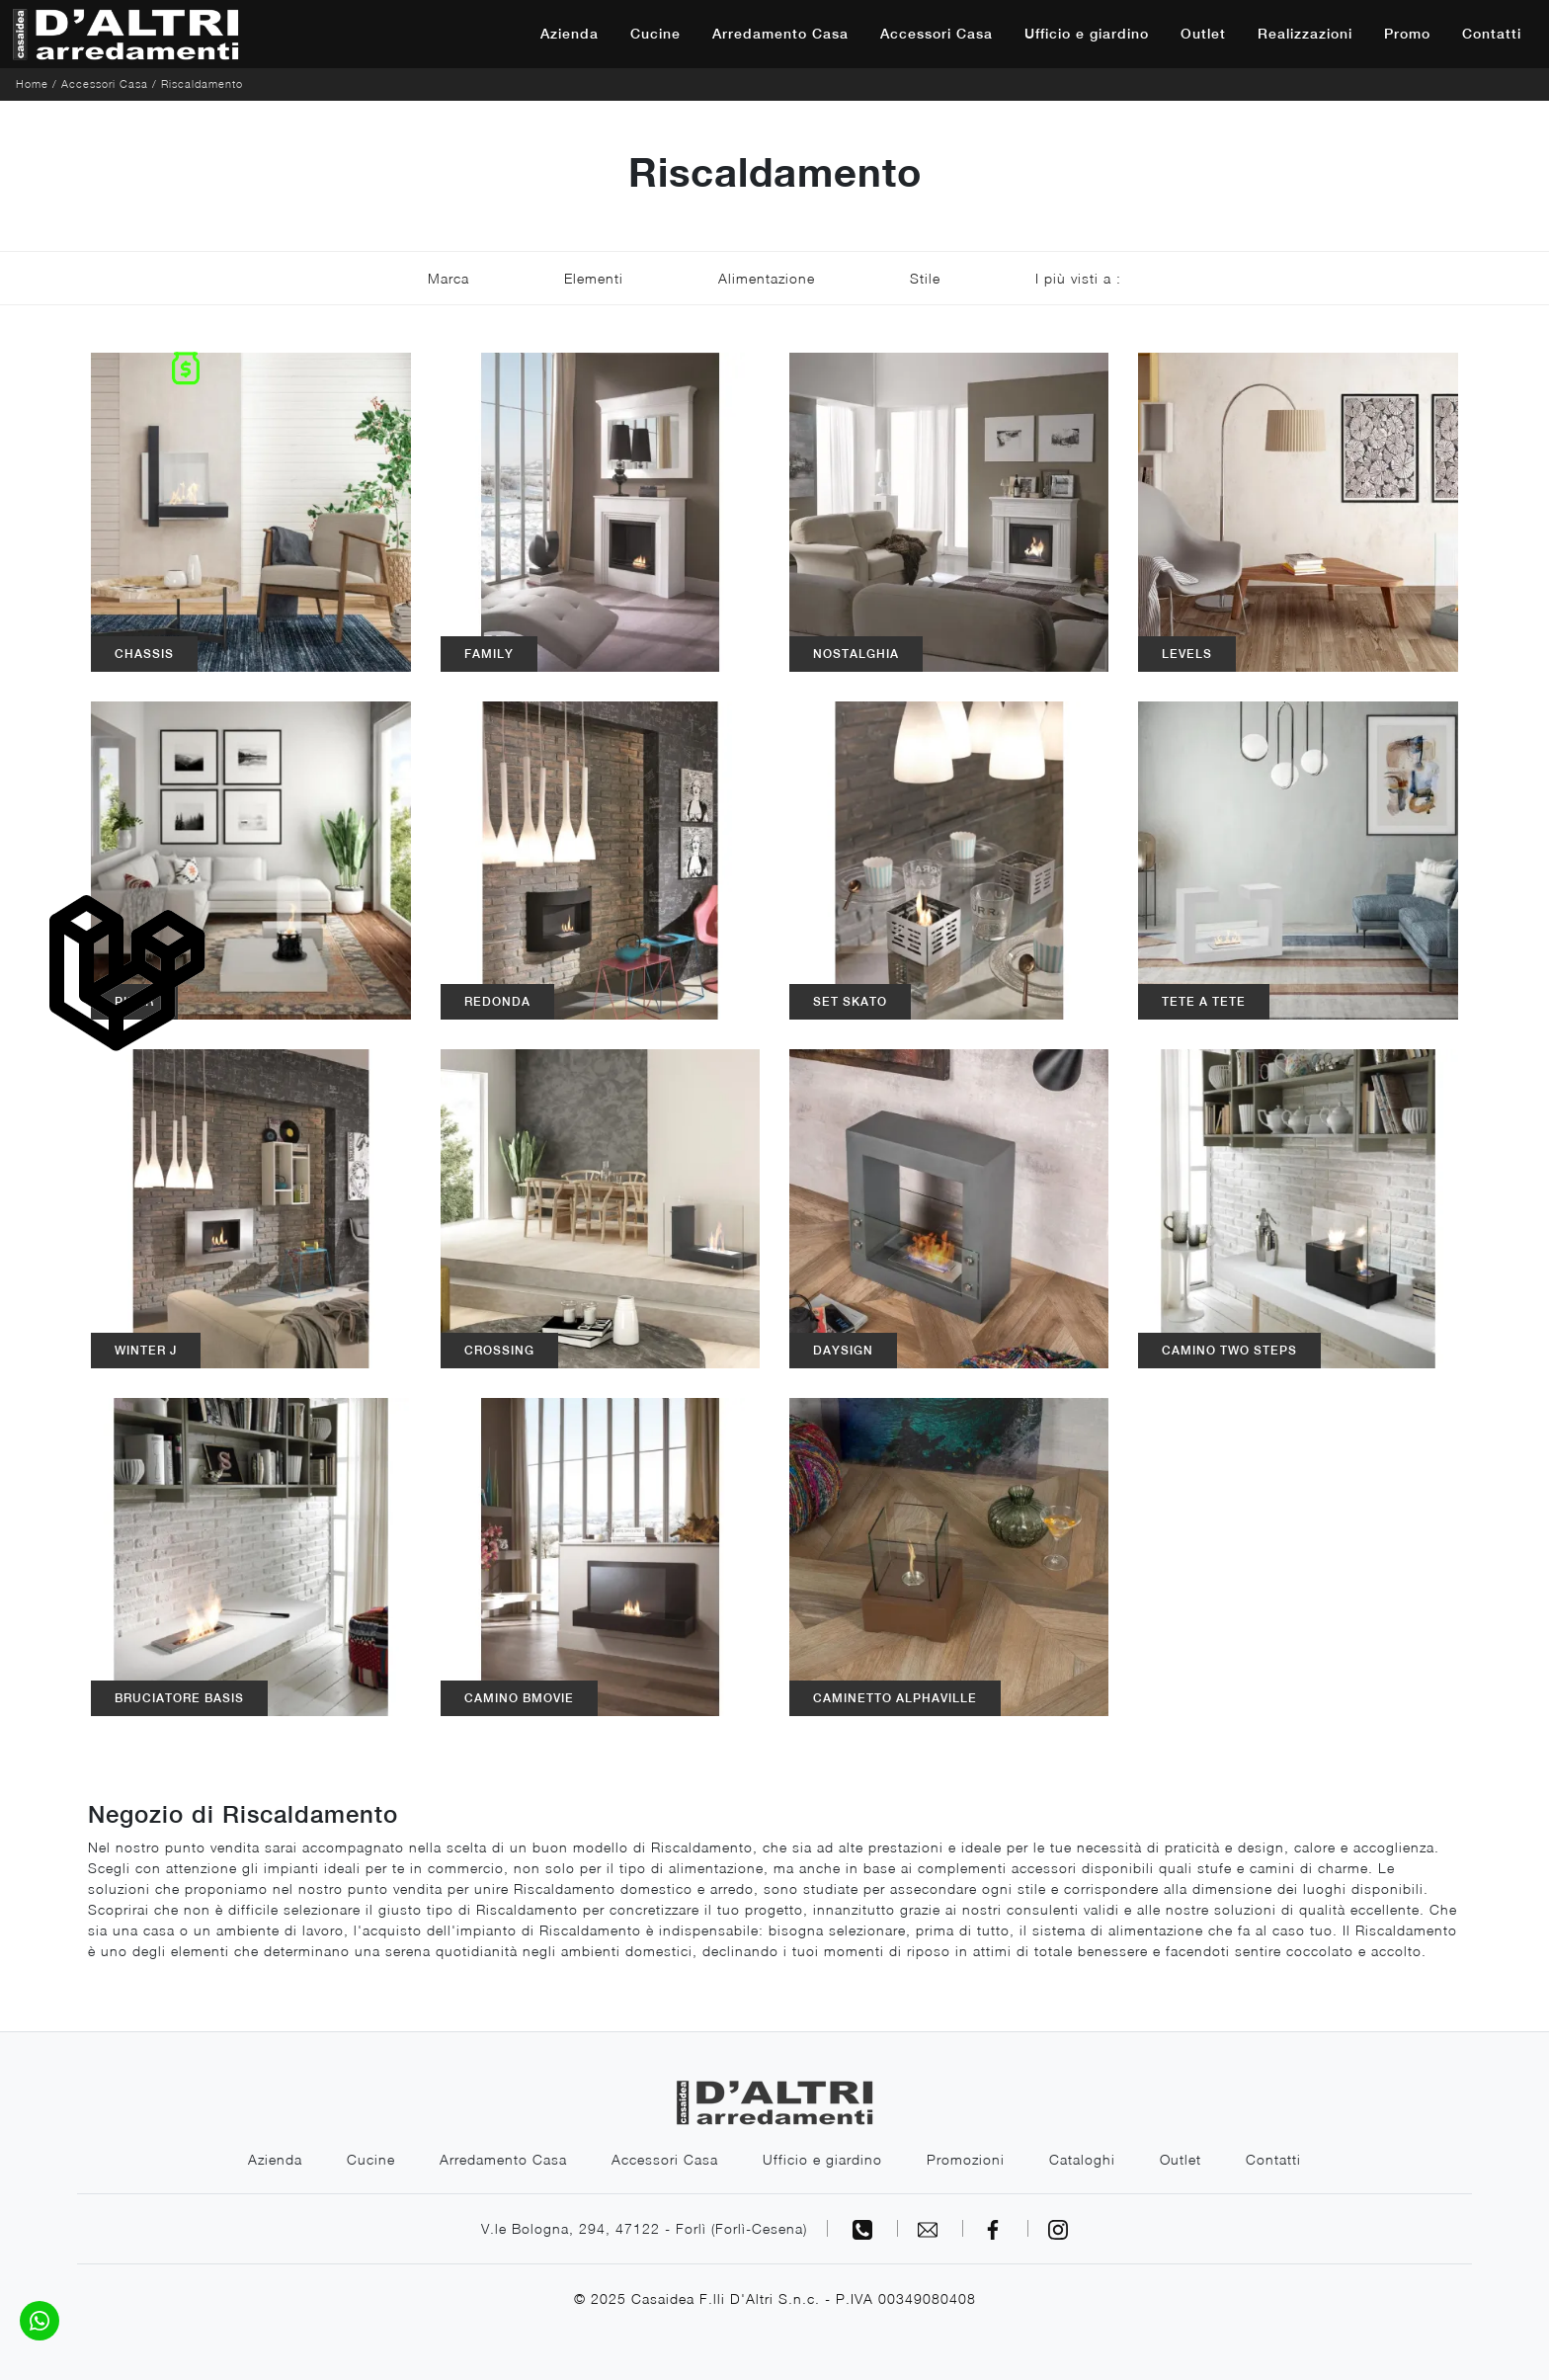  Describe the element at coordinates (123, 969) in the screenshot. I see `Laravel framework branding or integration` at that location.